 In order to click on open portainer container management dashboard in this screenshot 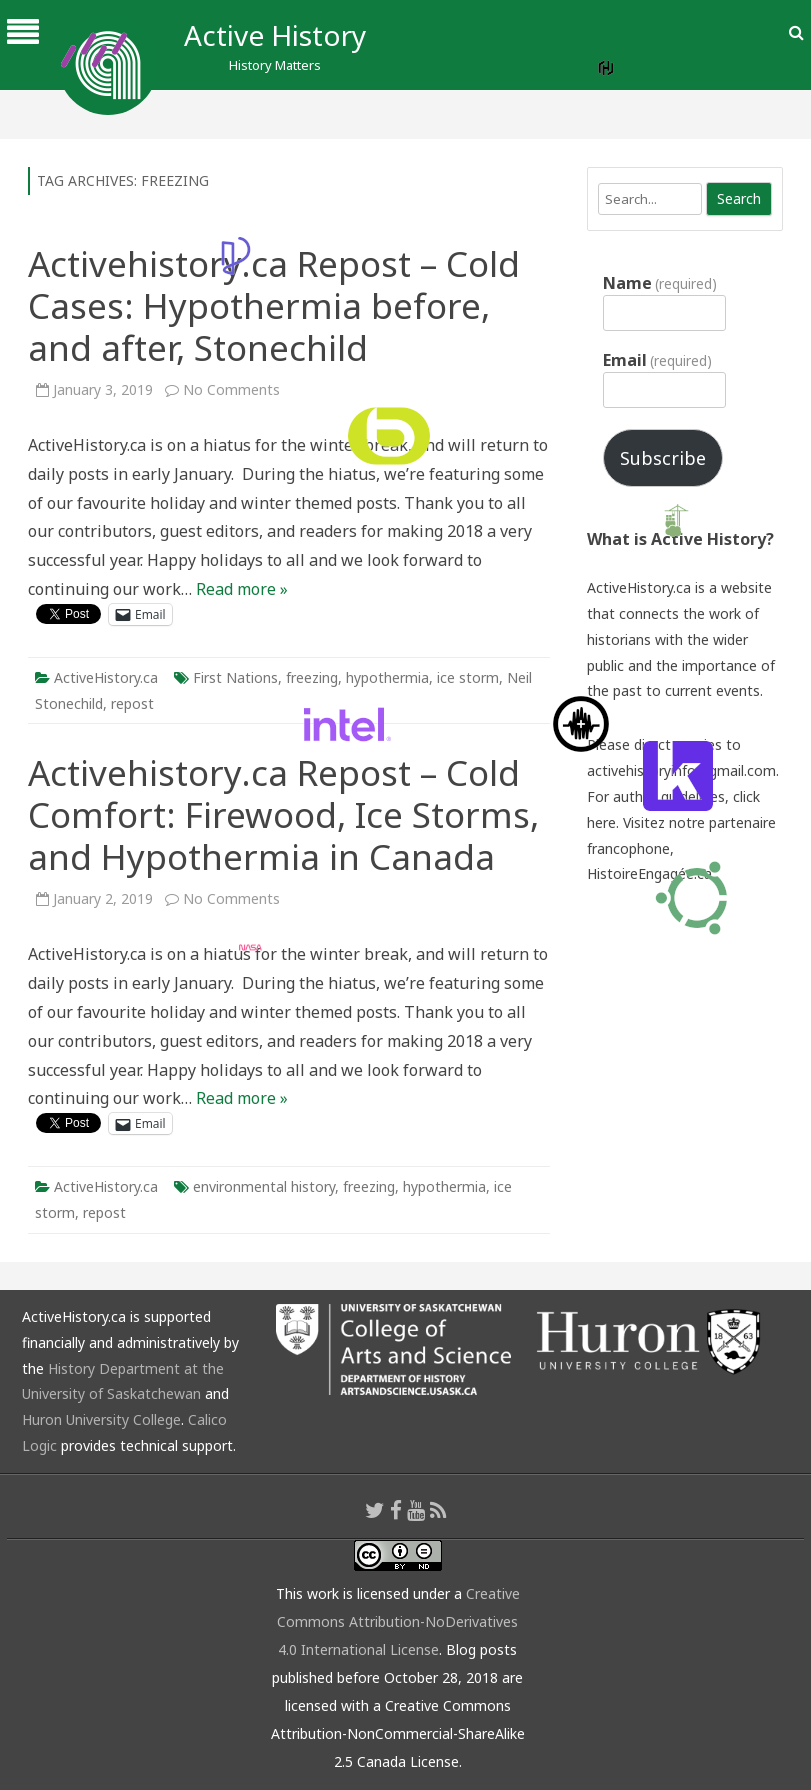, I will do `click(676, 520)`.